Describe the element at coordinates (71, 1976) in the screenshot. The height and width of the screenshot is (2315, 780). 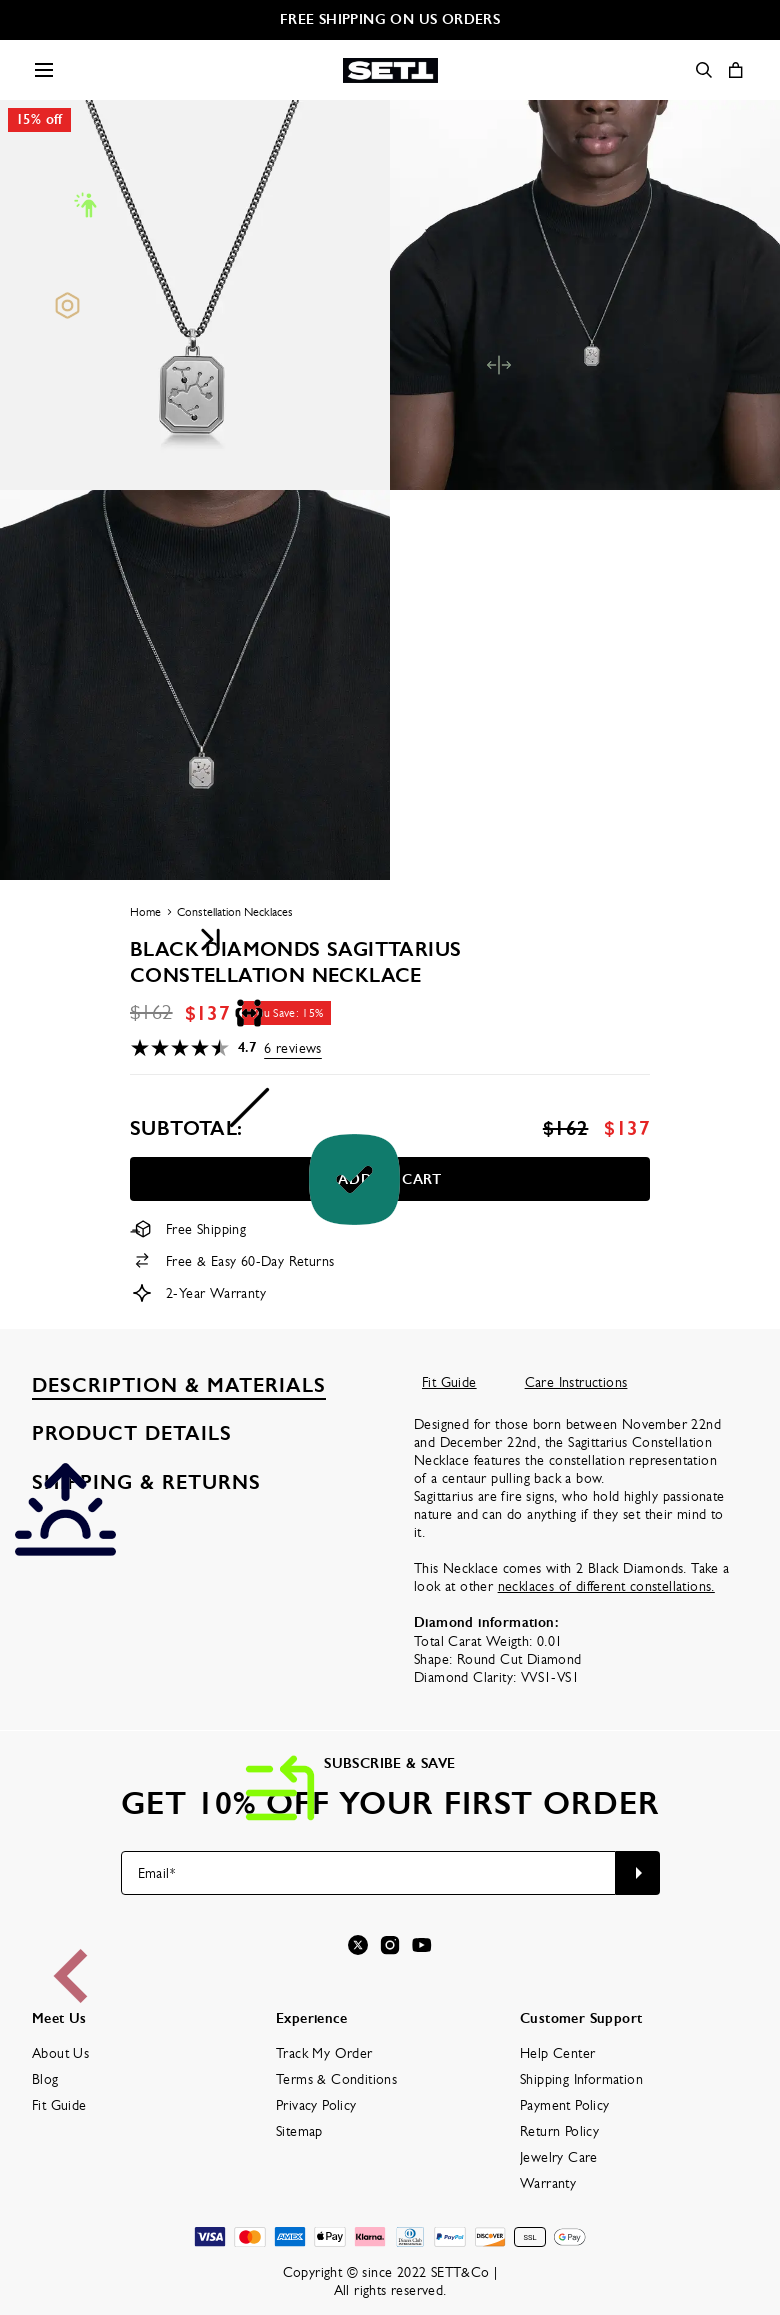
I see `go back to the previous screen` at that location.